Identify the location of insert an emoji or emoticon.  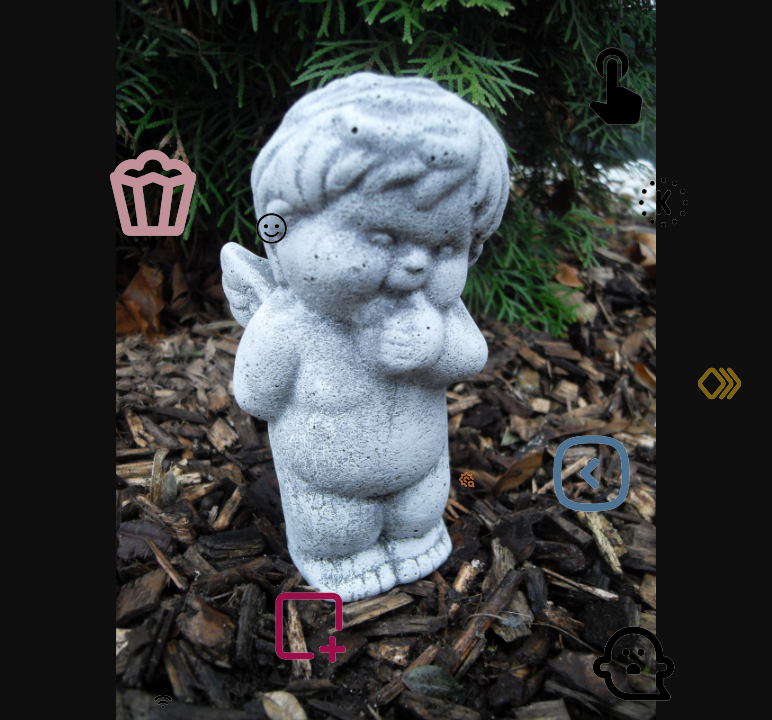
(271, 228).